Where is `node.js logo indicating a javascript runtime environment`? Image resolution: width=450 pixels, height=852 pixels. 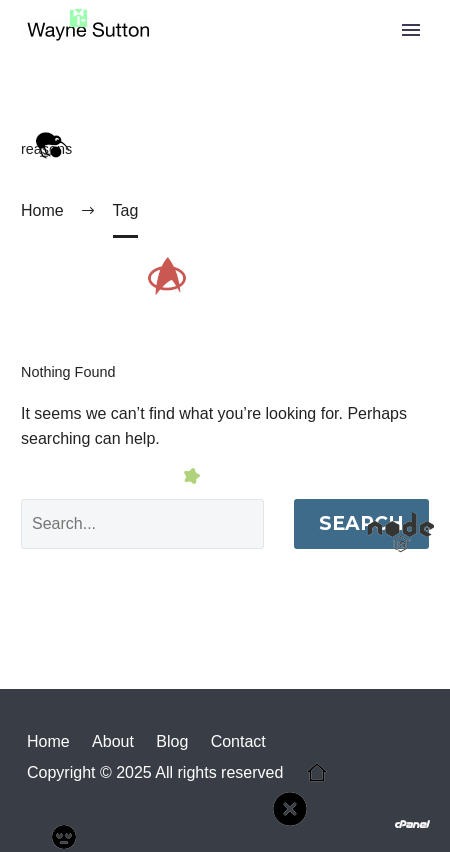 node.js logo indicating a javascript runtime environment is located at coordinates (401, 532).